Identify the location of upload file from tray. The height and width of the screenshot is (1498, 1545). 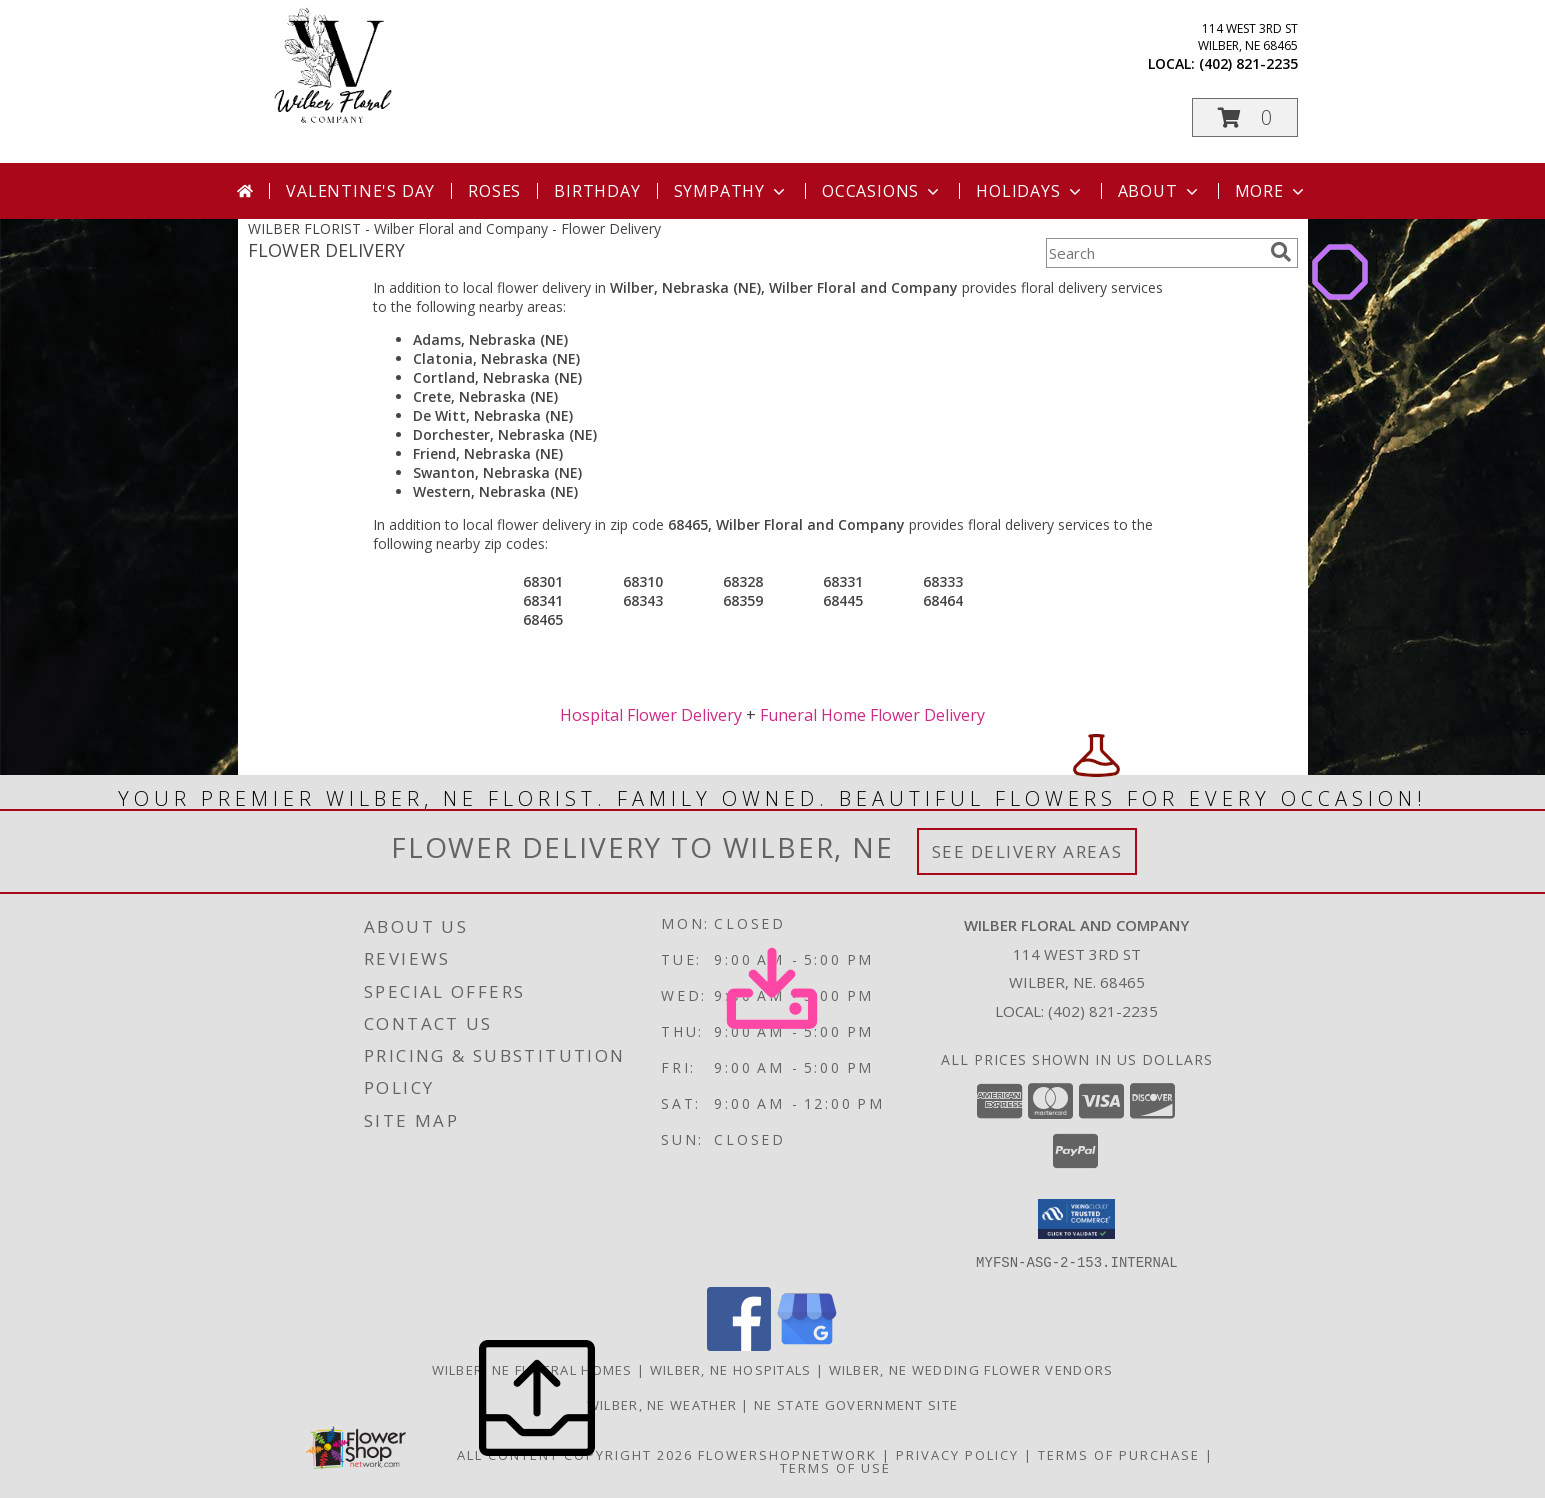
(537, 1398).